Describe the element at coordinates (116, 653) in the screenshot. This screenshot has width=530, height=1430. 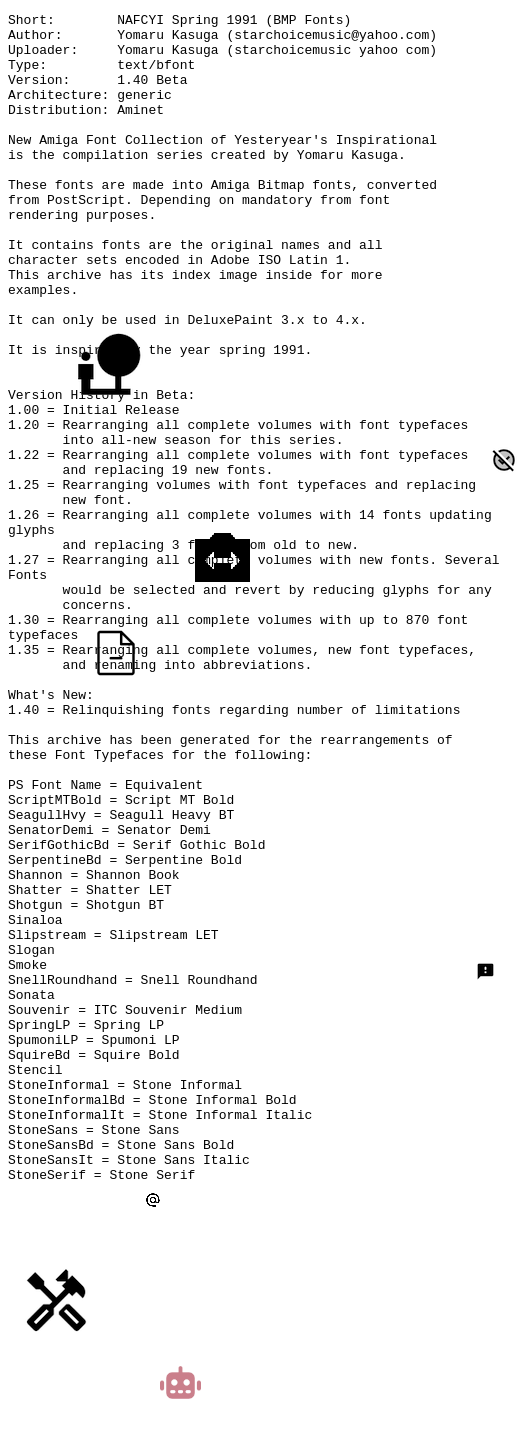
I see `remove a file or document` at that location.